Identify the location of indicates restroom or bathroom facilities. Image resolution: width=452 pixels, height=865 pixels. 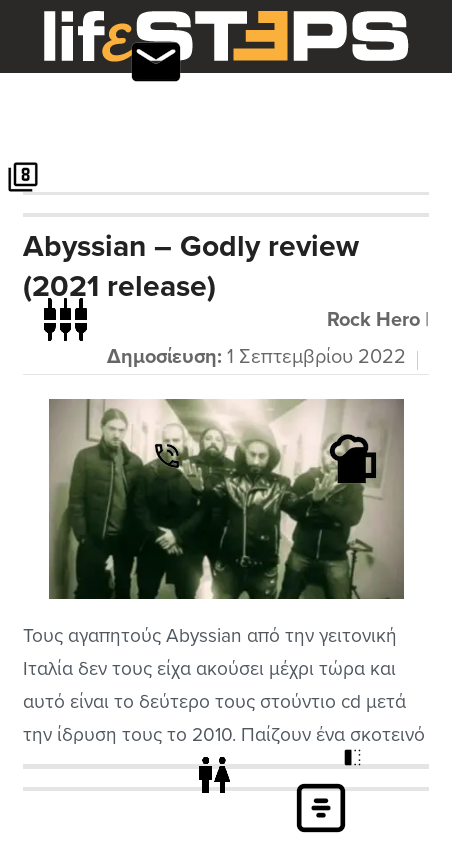
(214, 775).